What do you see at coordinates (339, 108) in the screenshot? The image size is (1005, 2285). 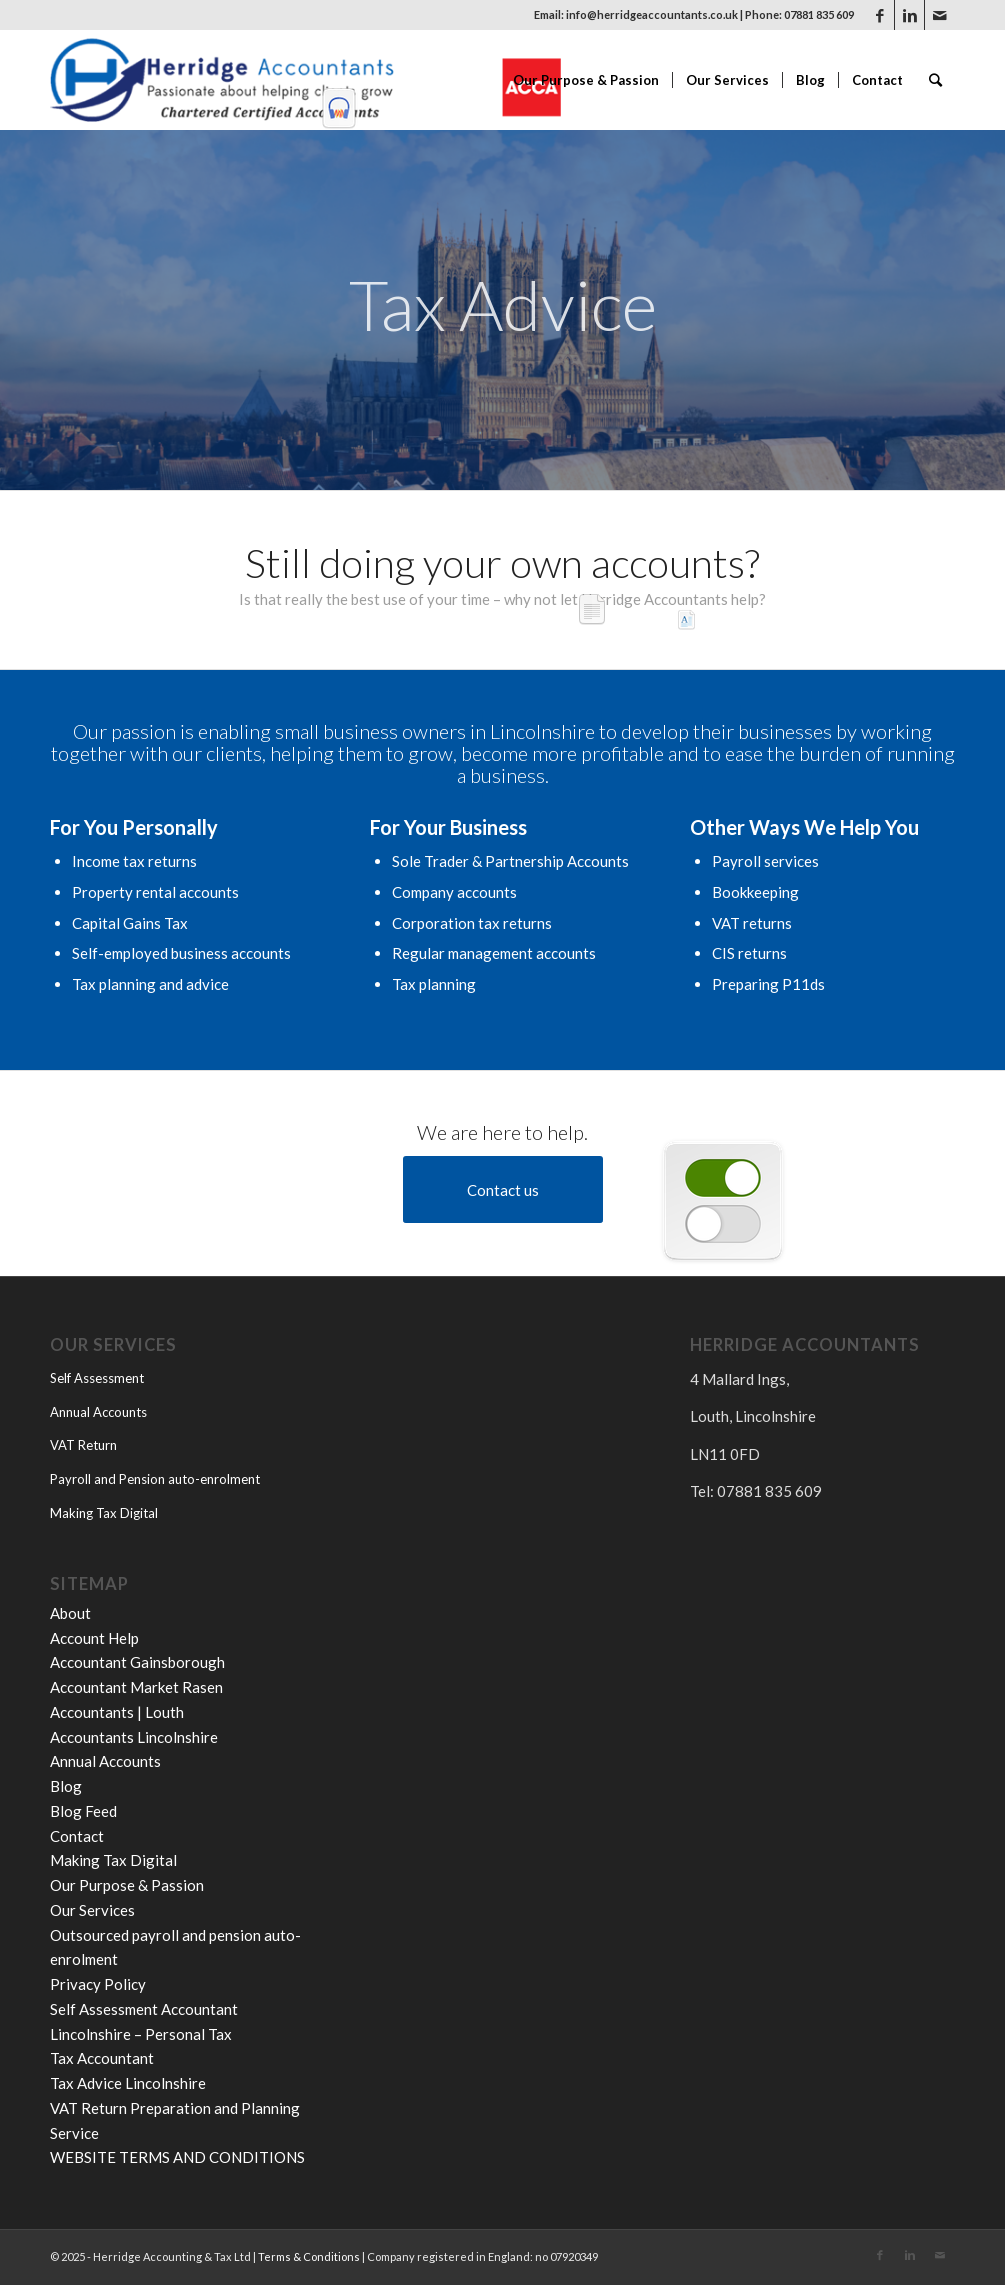 I see `an audacity audio project file` at bounding box center [339, 108].